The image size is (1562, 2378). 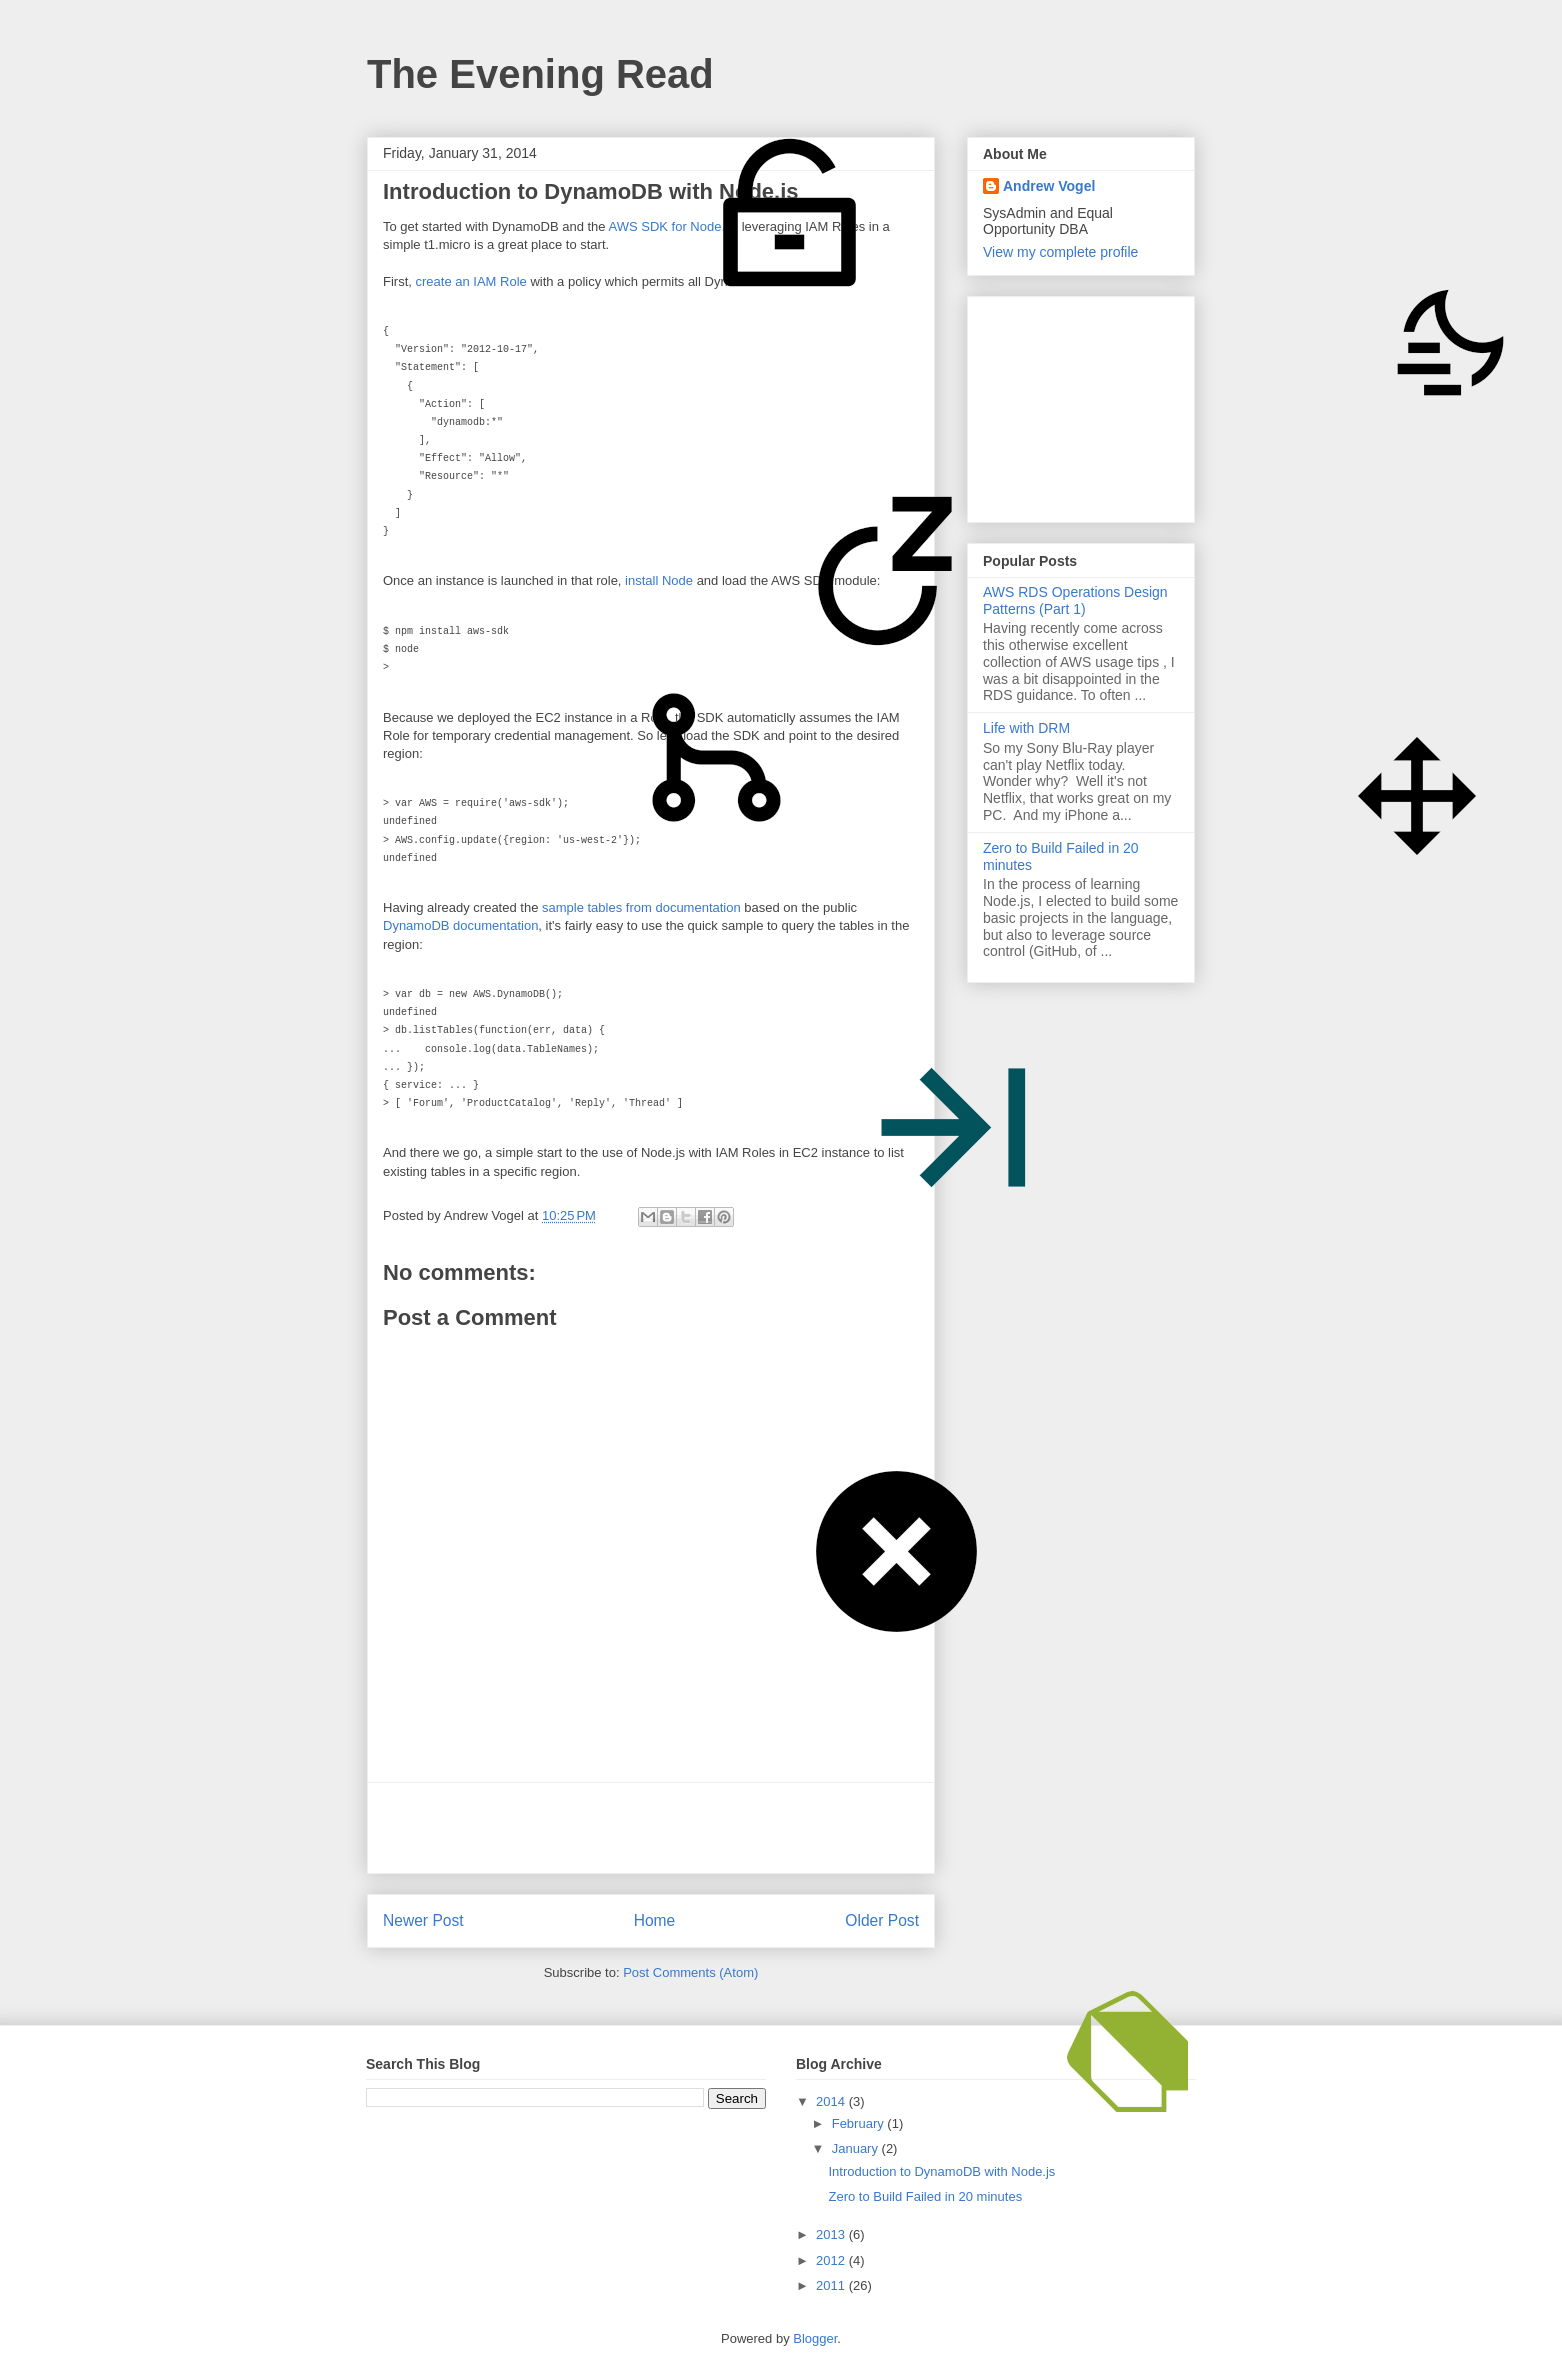 I want to click on close or dismiss a dialog, so click(x=896, y=1551).